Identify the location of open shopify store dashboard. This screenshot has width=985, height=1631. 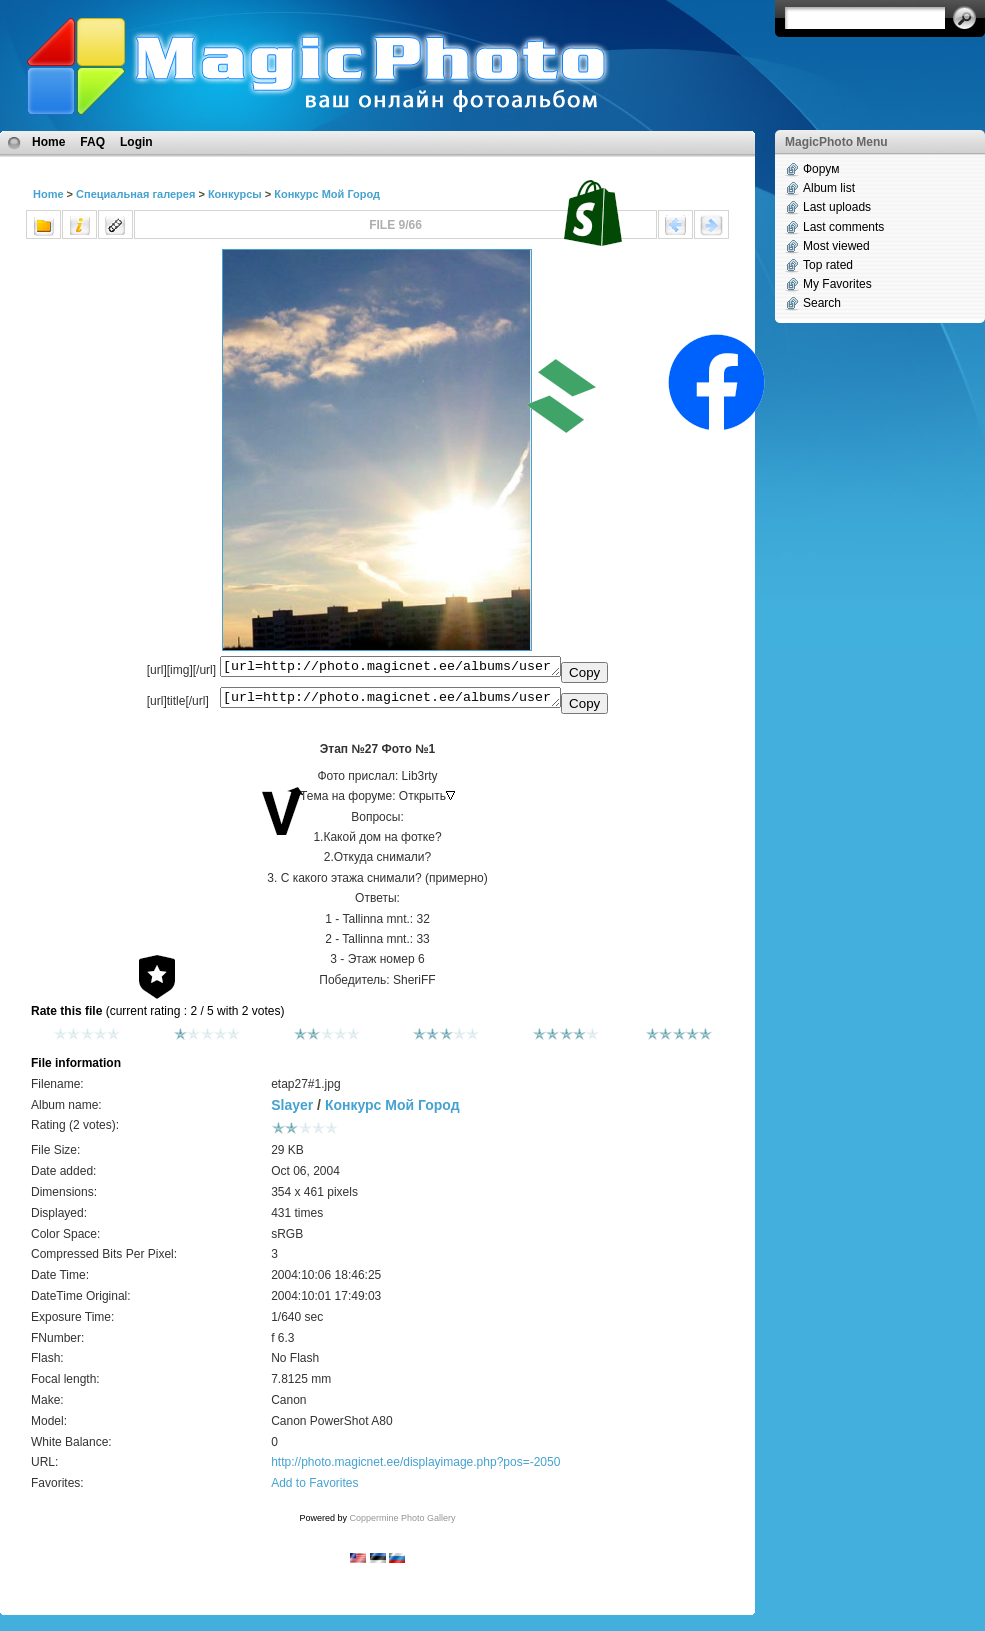
(593, 213).